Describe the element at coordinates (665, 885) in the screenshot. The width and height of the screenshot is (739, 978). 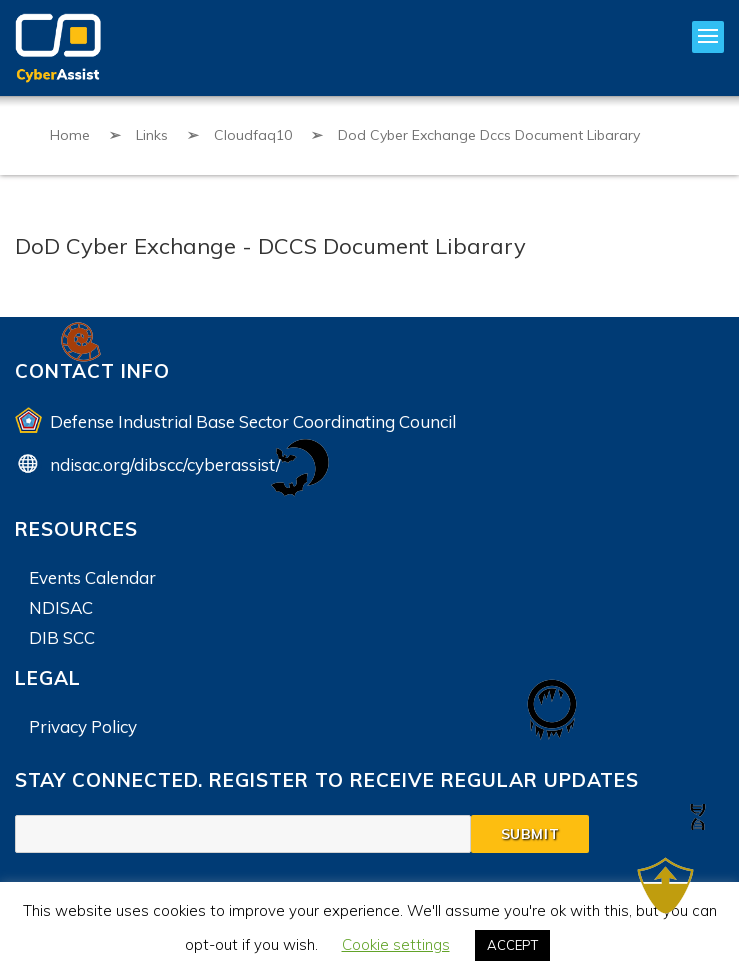
I see `upgrade your armor or defensive stats` at that location.